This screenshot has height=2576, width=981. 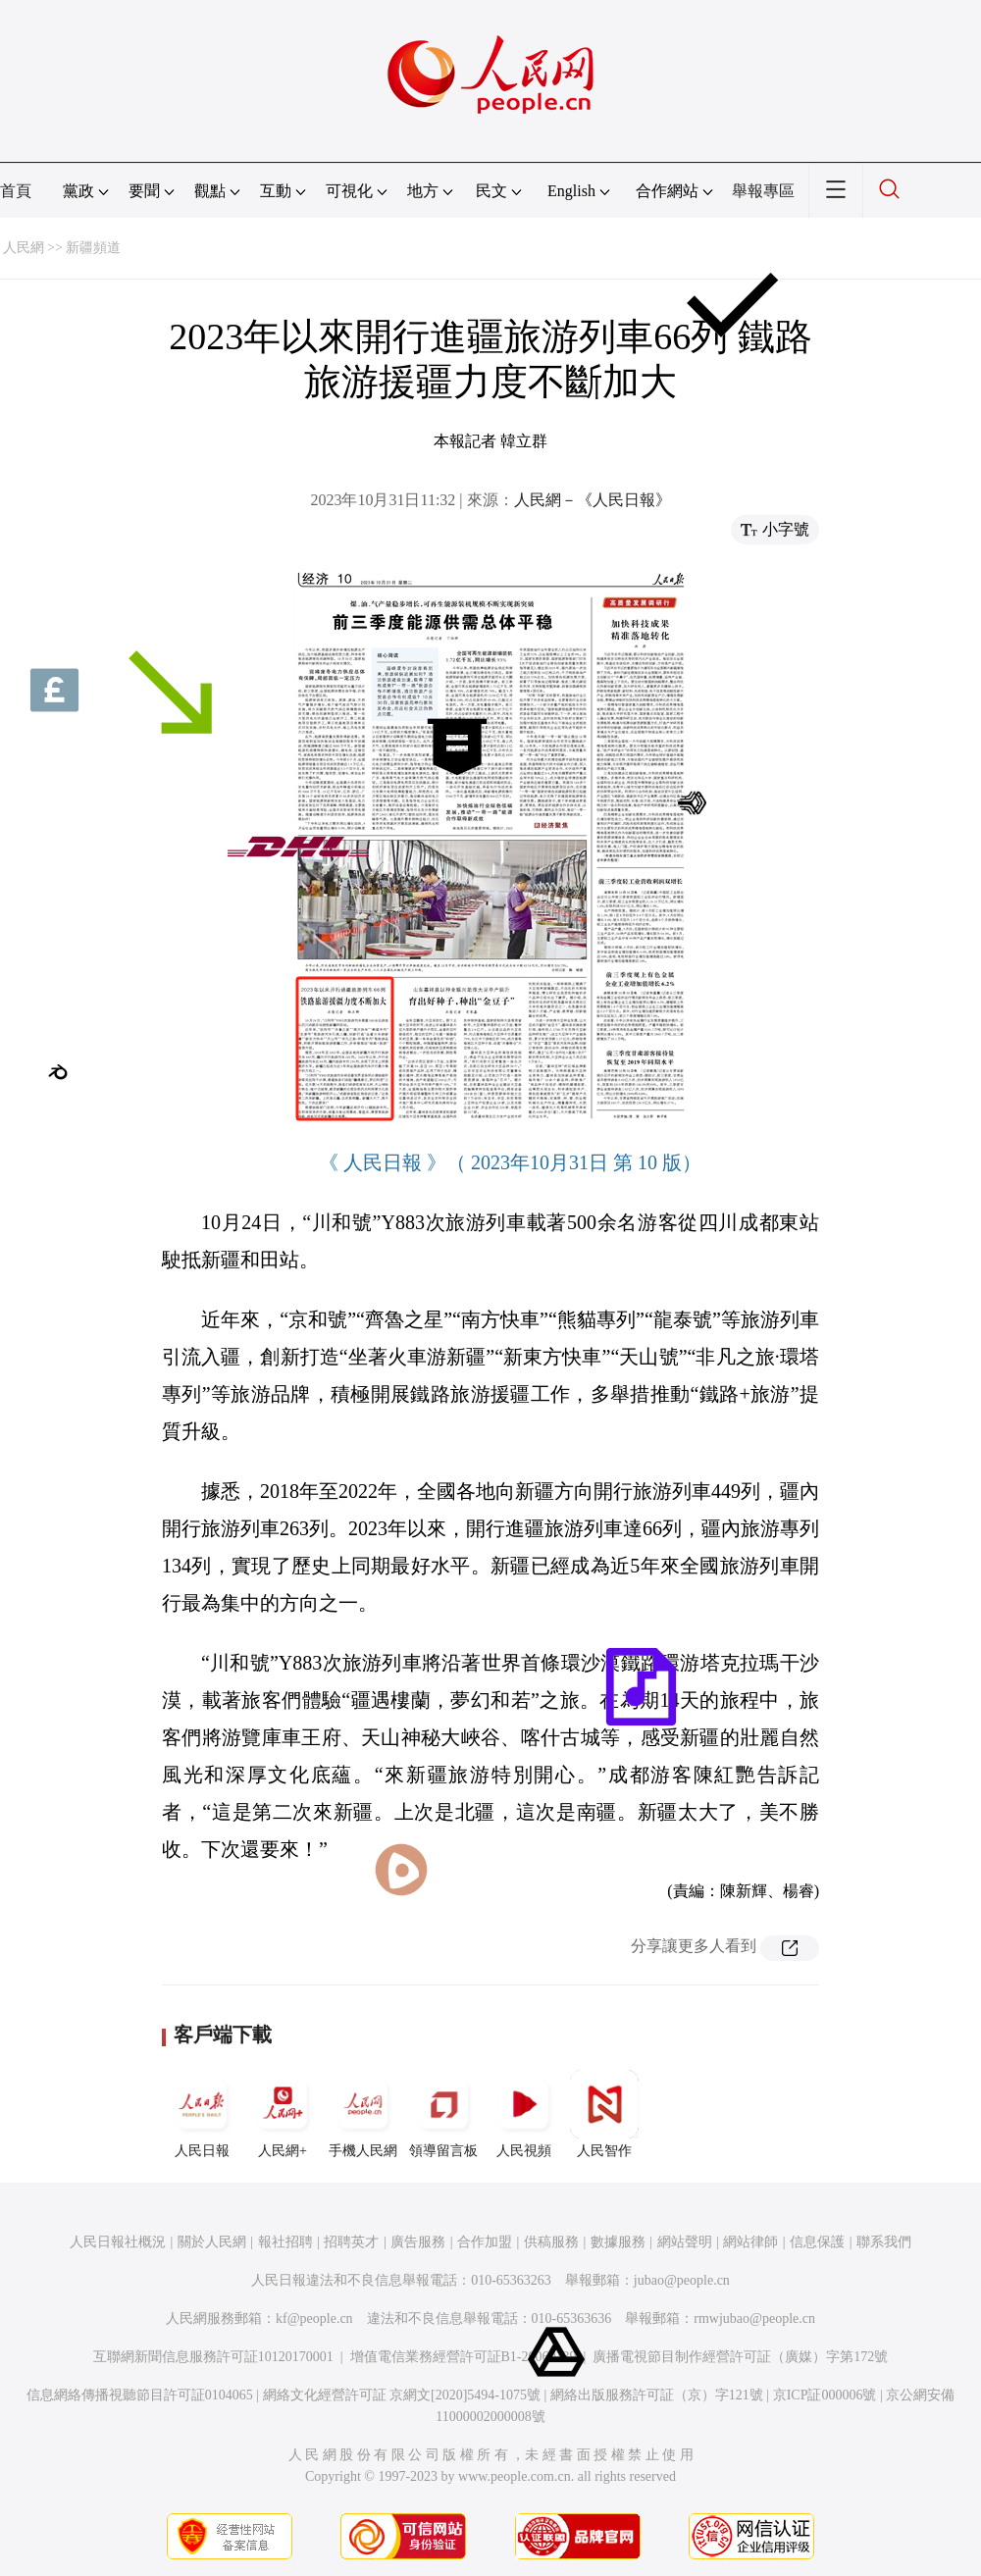 I want to click on honor badge or achievement indicator, so click(x=457, y=746).